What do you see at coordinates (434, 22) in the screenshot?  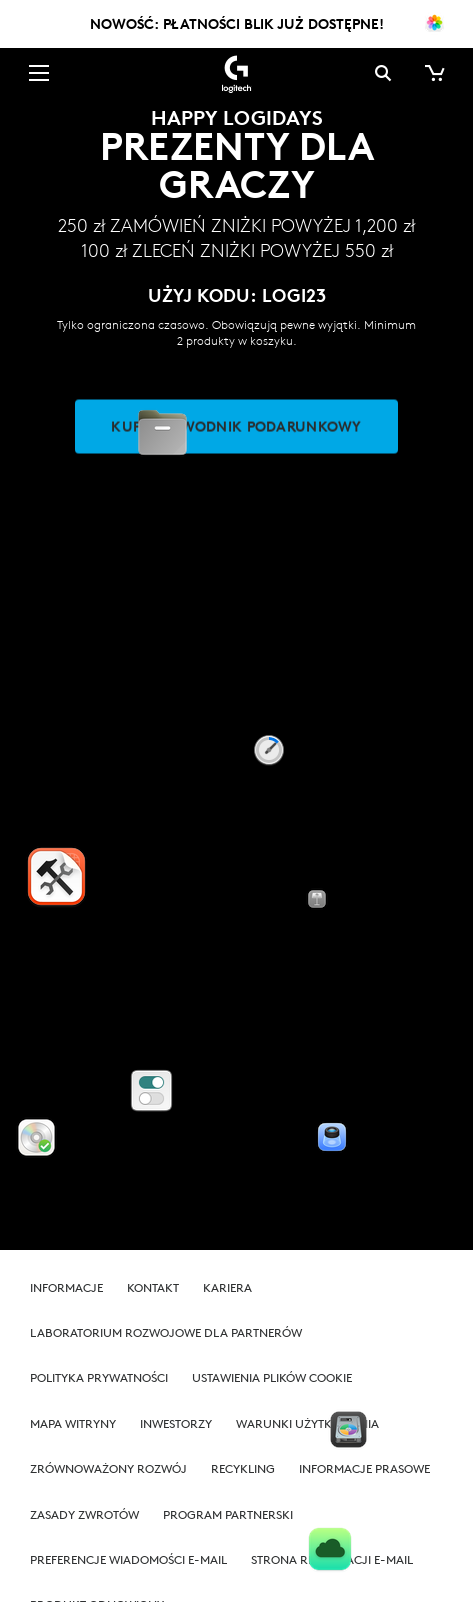 I see `open the Photos app` at bounding box center [434, 22].